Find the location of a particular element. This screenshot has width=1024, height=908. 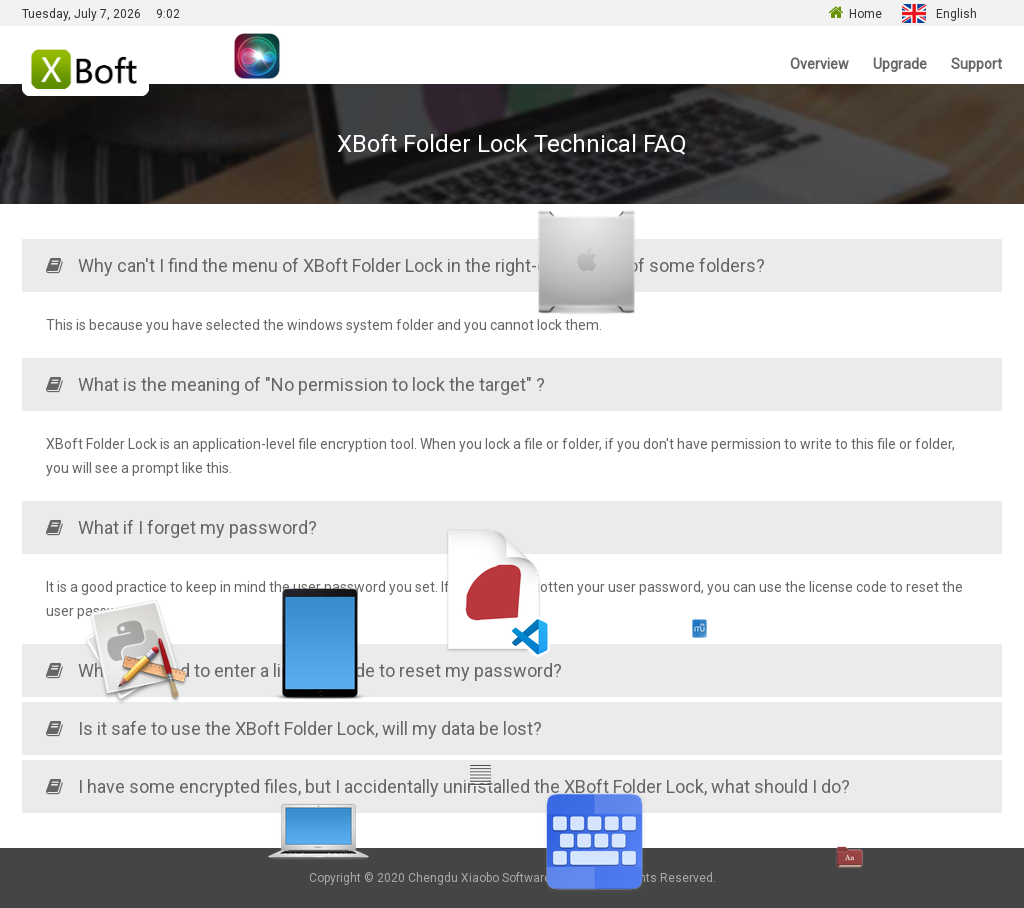

activate siri voice assistant is located at coordinates (257, 56).